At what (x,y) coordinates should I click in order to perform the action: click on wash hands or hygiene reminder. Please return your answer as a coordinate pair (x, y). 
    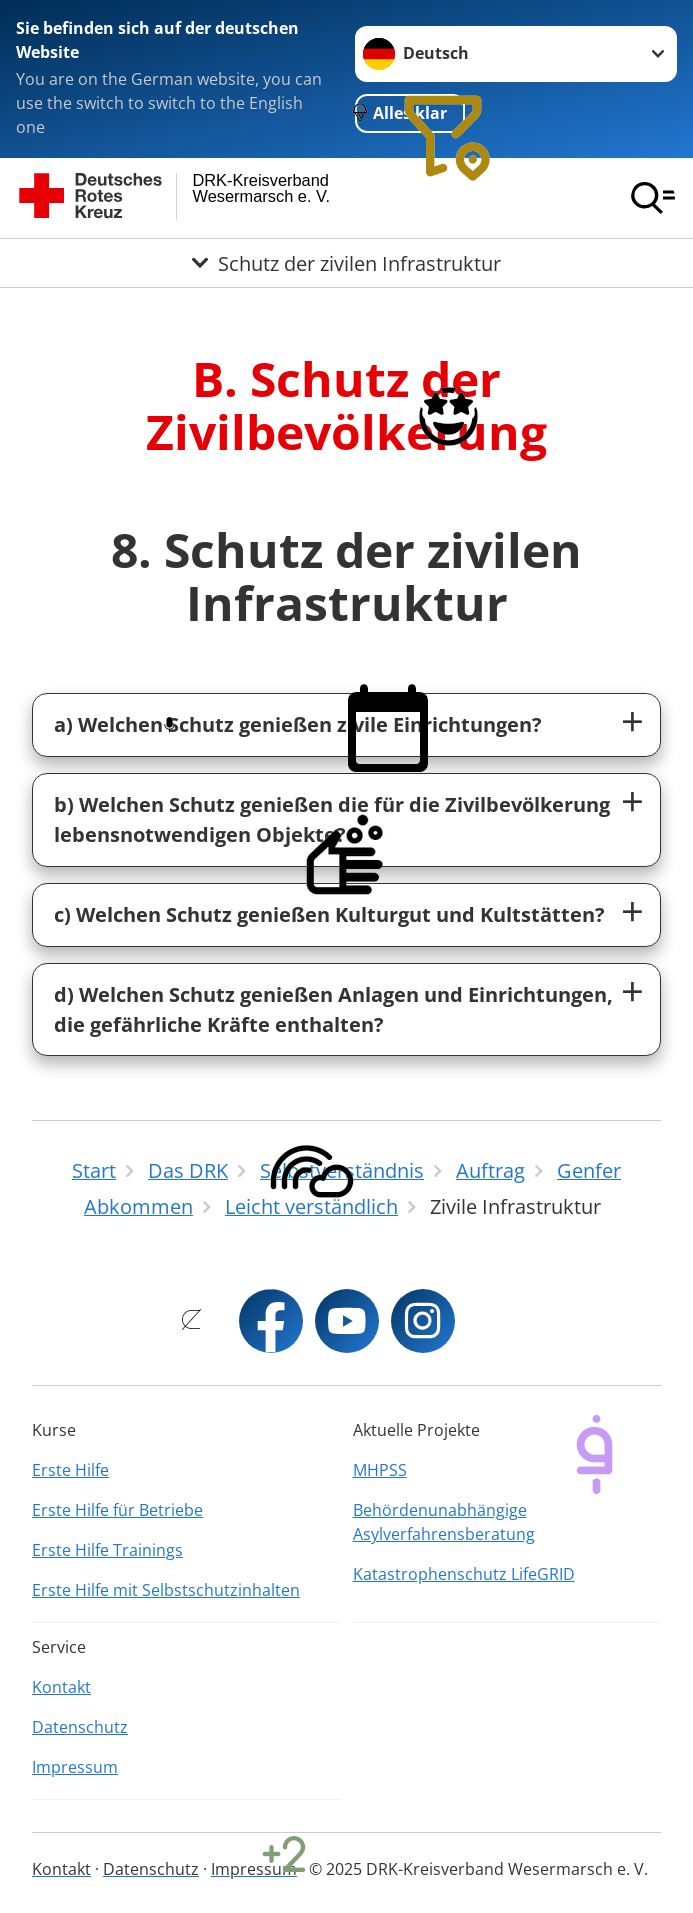
    Looking at the image, I should click on (346, 854).